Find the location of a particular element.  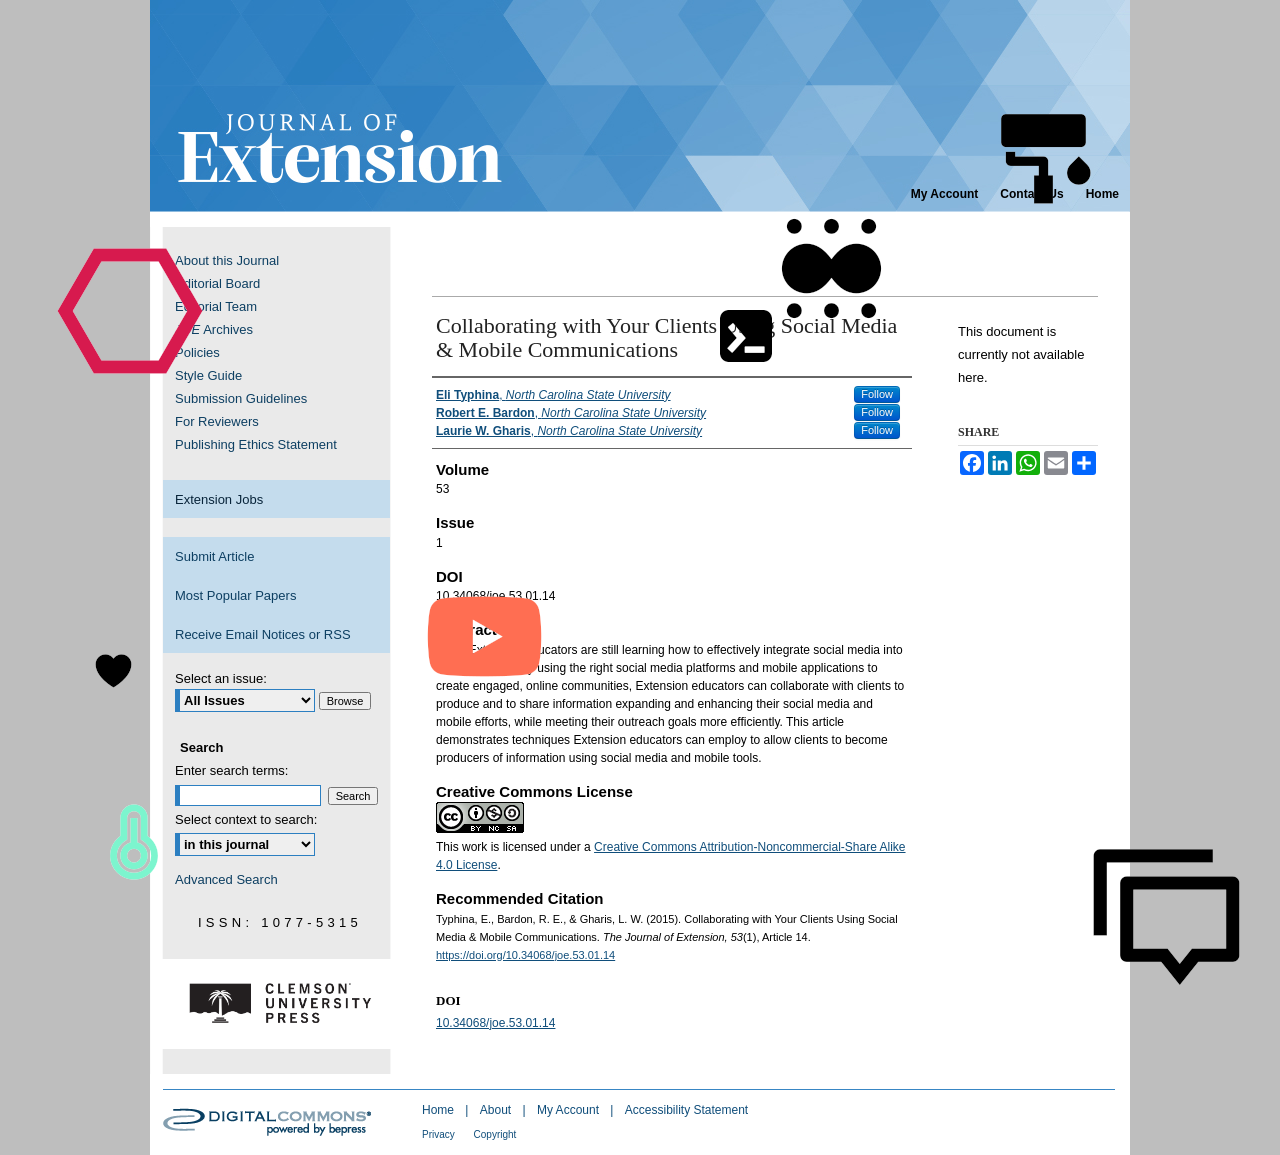

start a group discussion or conversation is located at coordinates (1166, 915).